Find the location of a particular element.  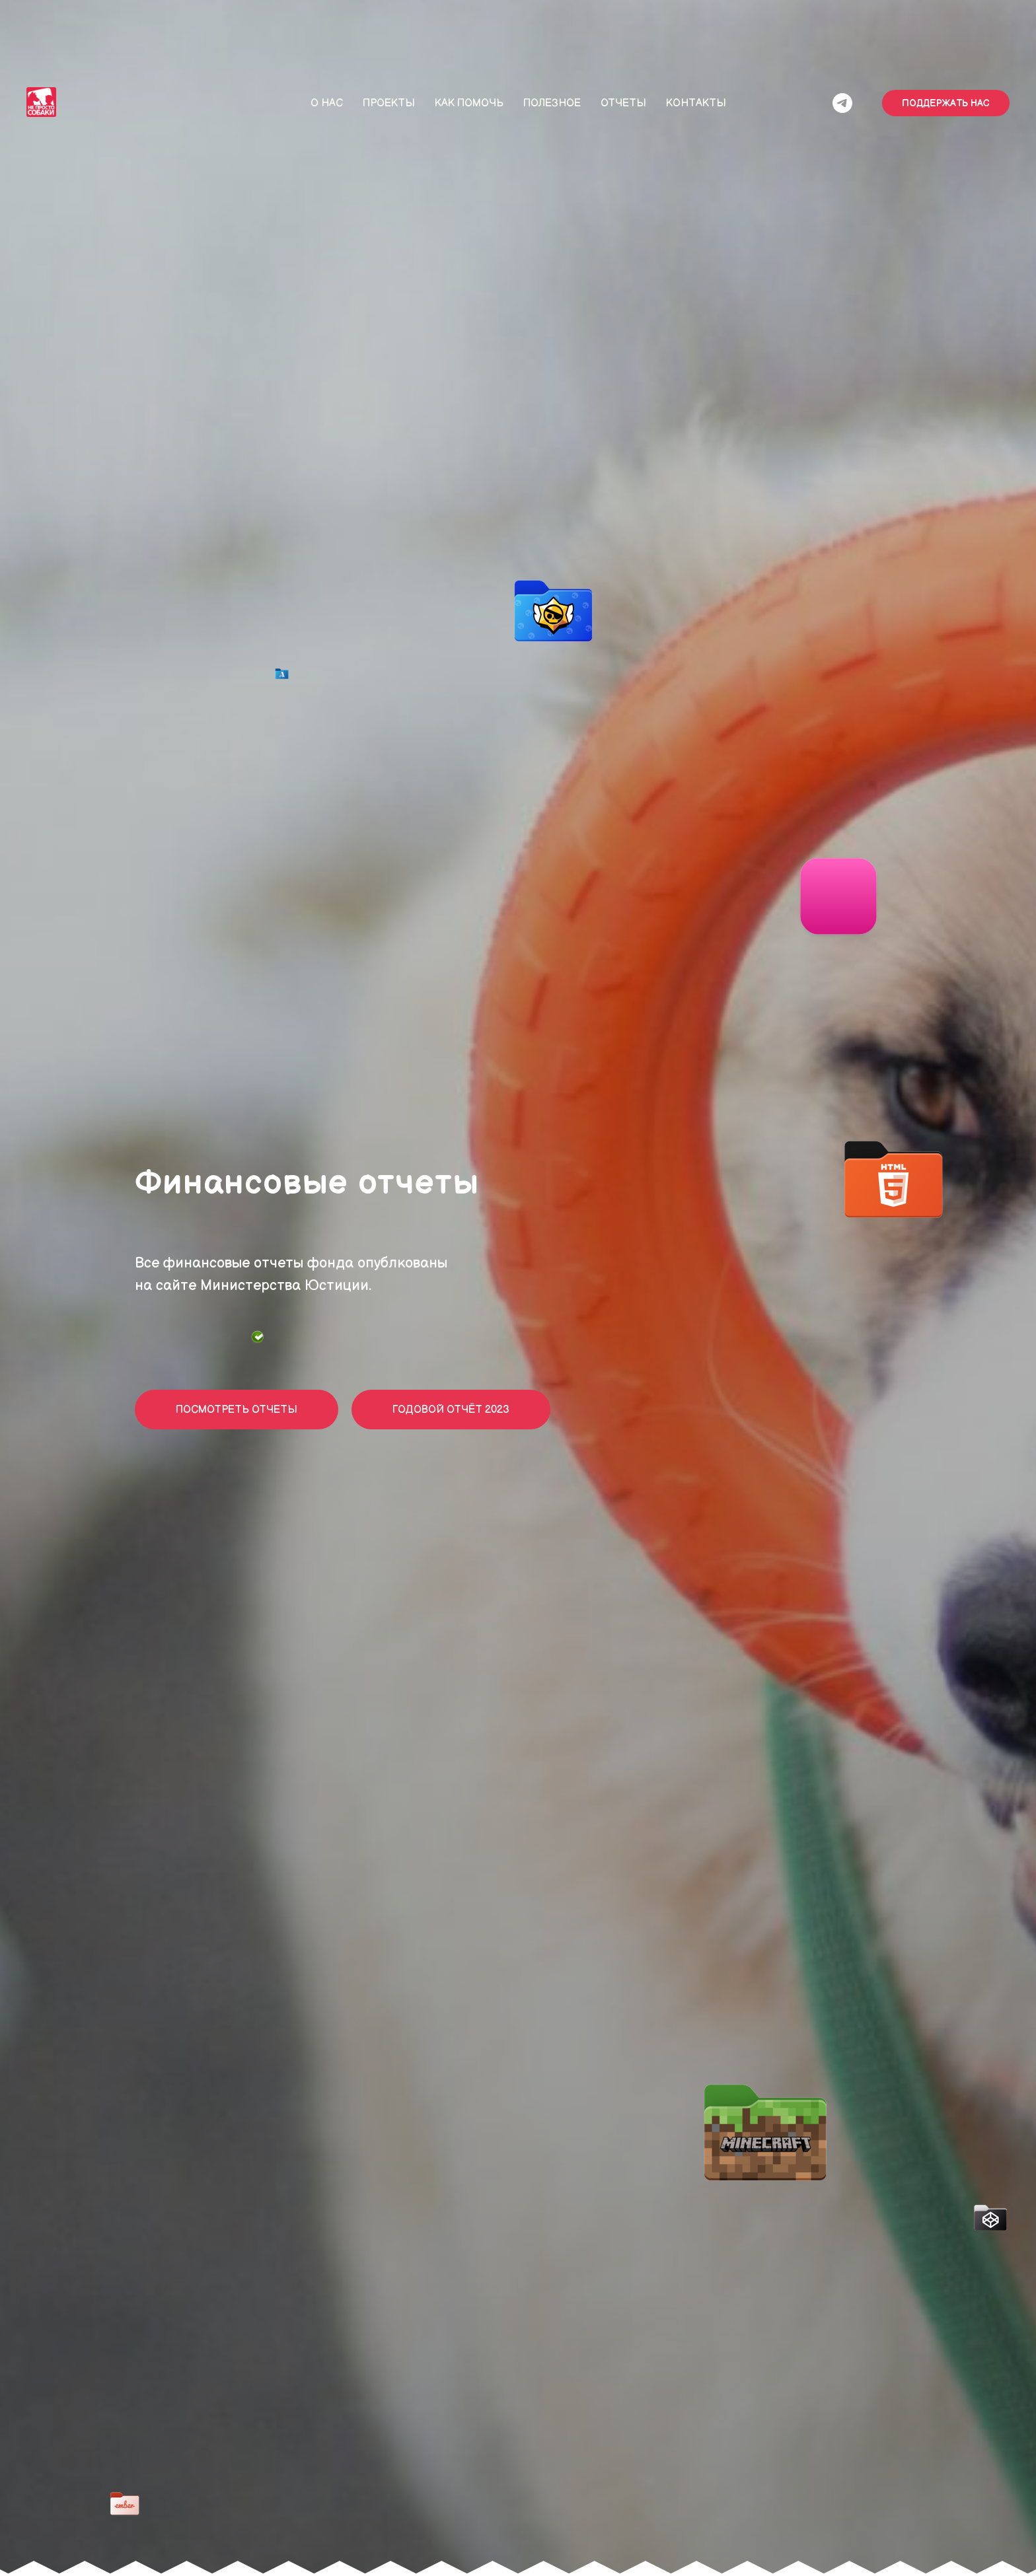

open brawl stars game folder is located at coordinates (553, 613).